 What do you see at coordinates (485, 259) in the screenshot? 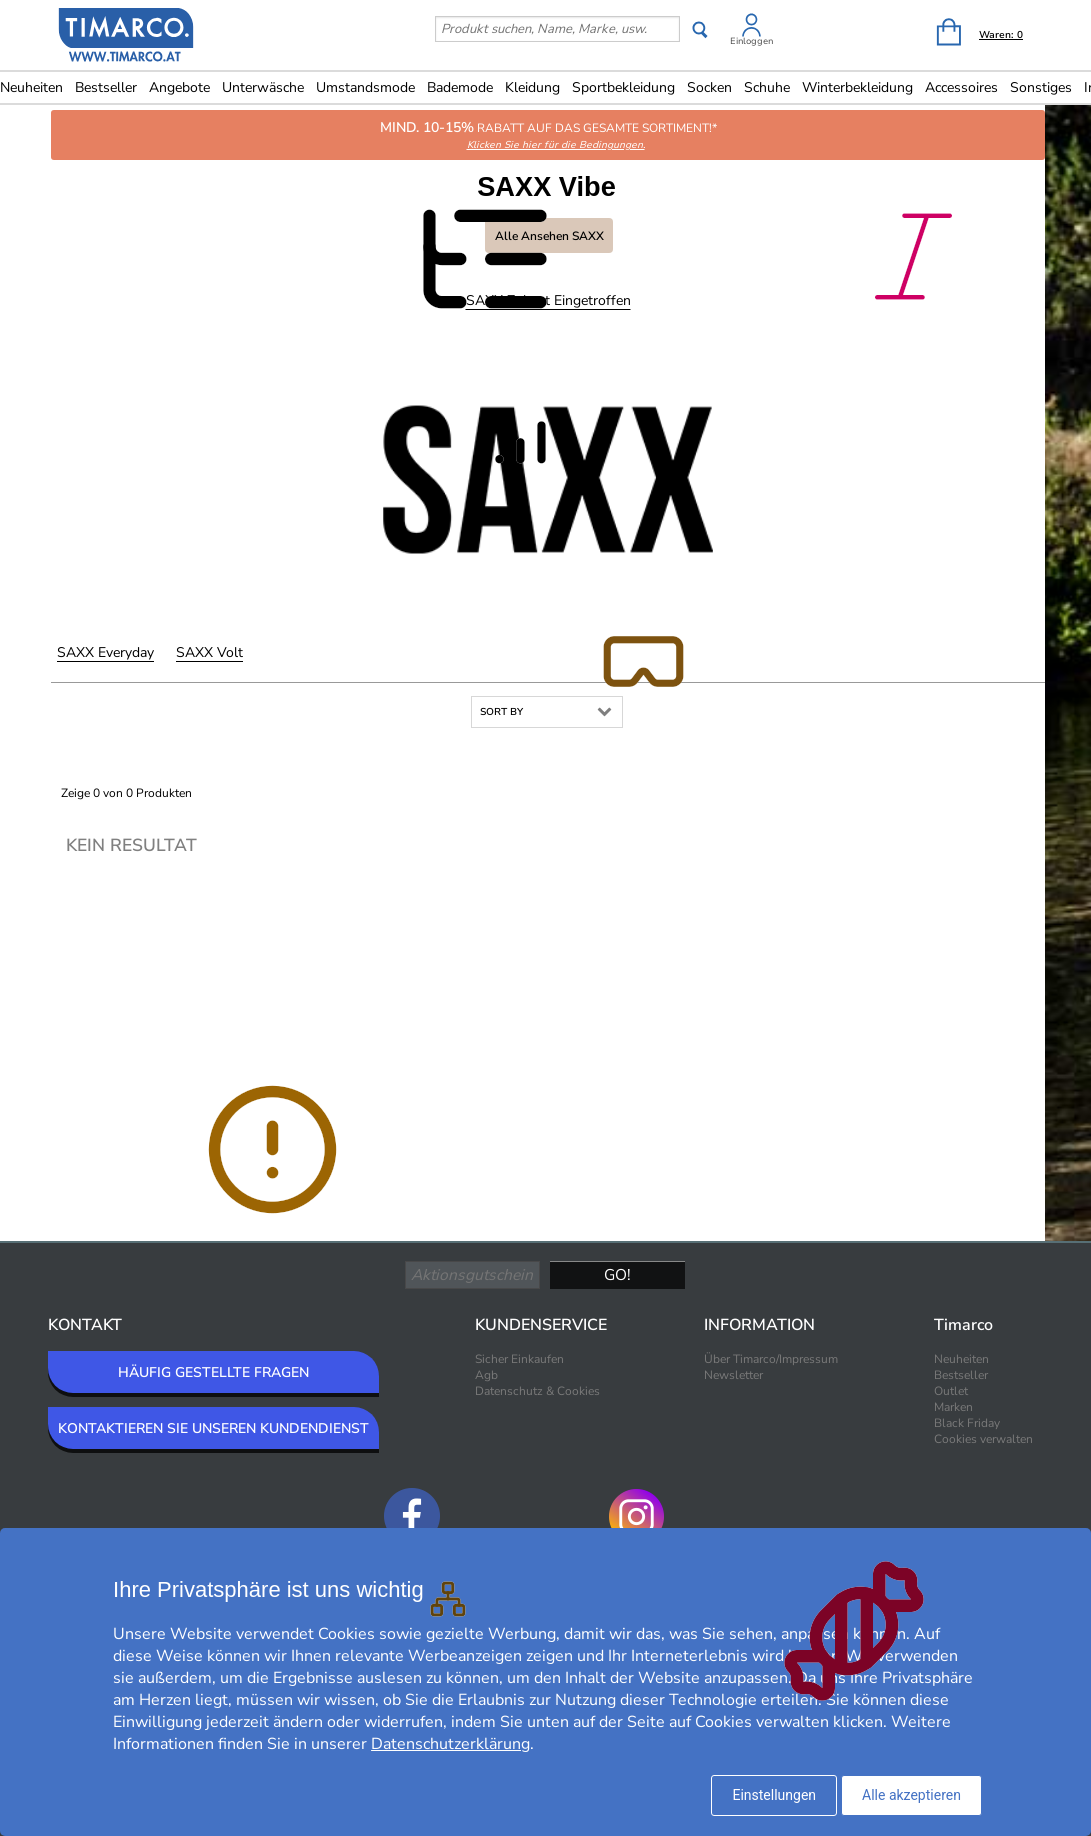
I see `view hierarchical list or nested items` at bounding box center [485, 259].